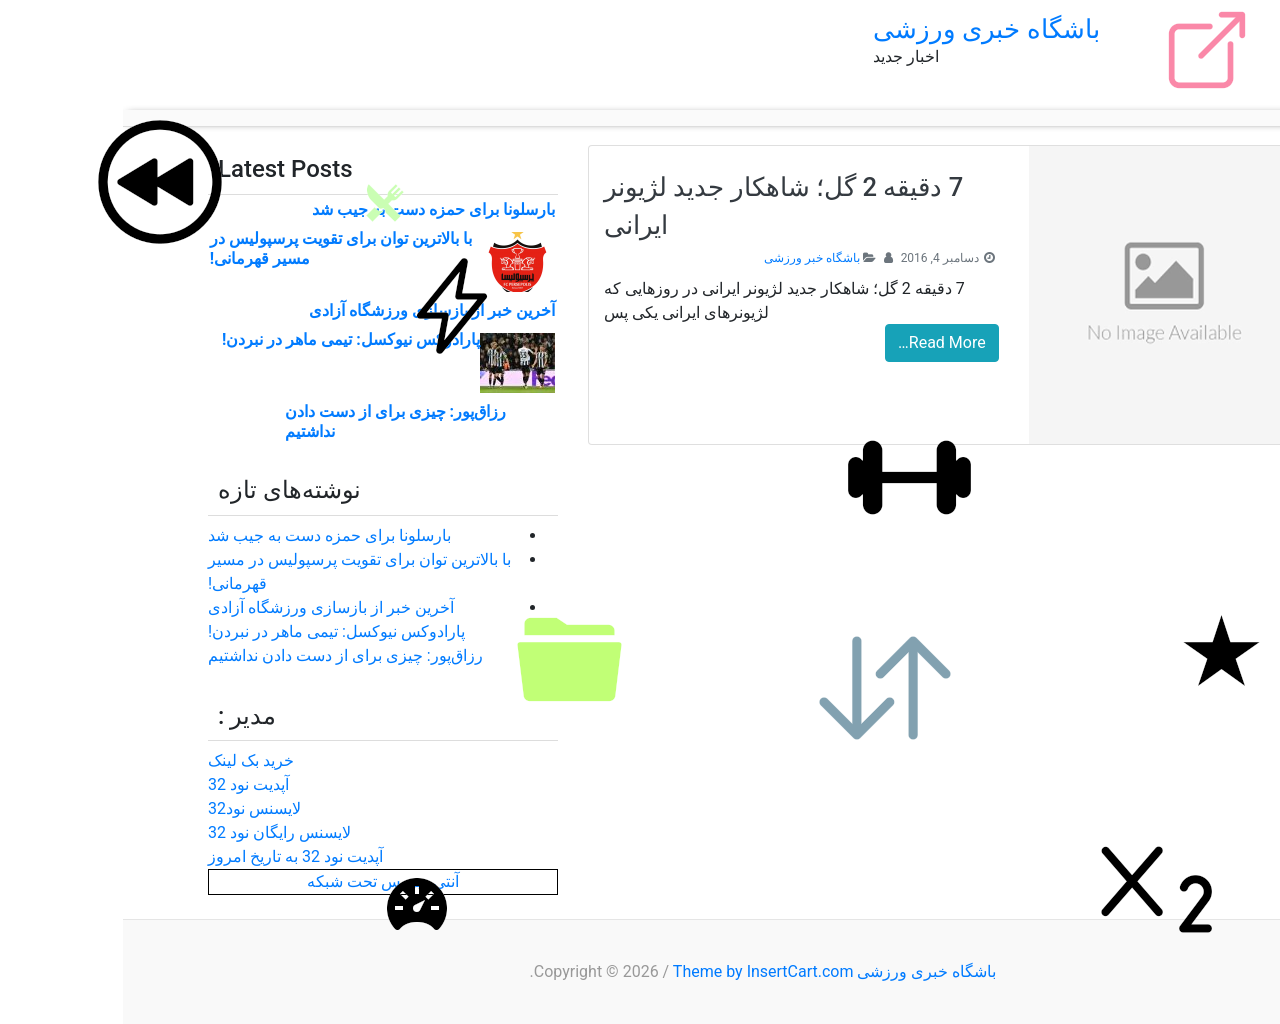  I want to click on view performance metrics or speed, so click(417, 904).